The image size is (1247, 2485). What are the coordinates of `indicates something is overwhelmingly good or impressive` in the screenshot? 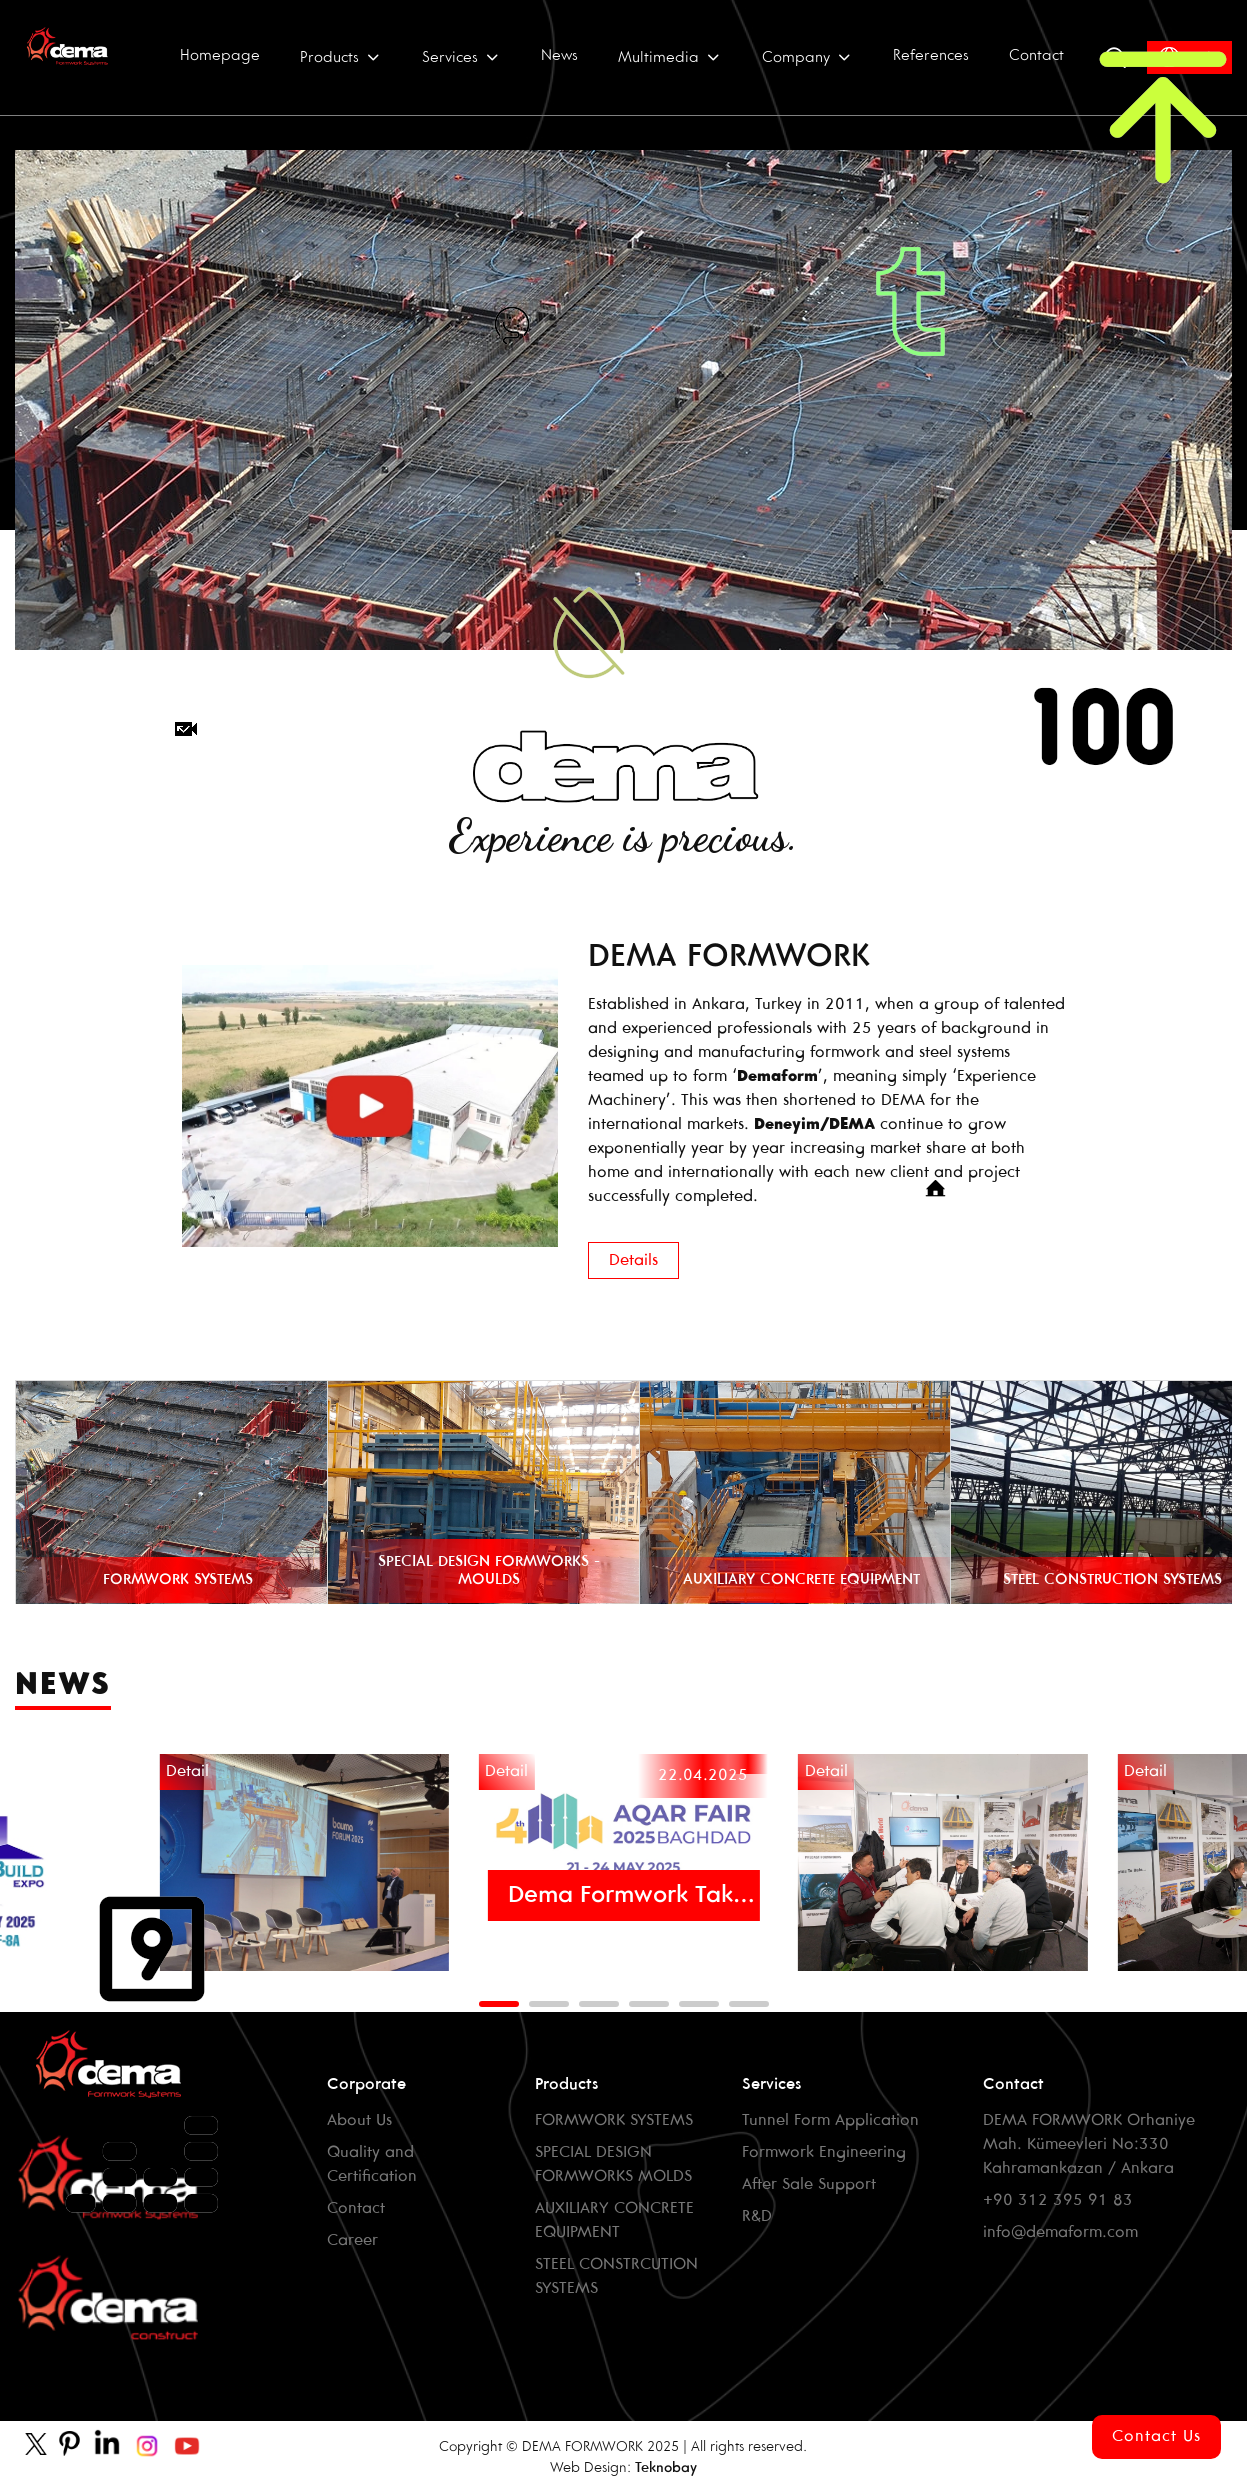 It's located at (512, 324).